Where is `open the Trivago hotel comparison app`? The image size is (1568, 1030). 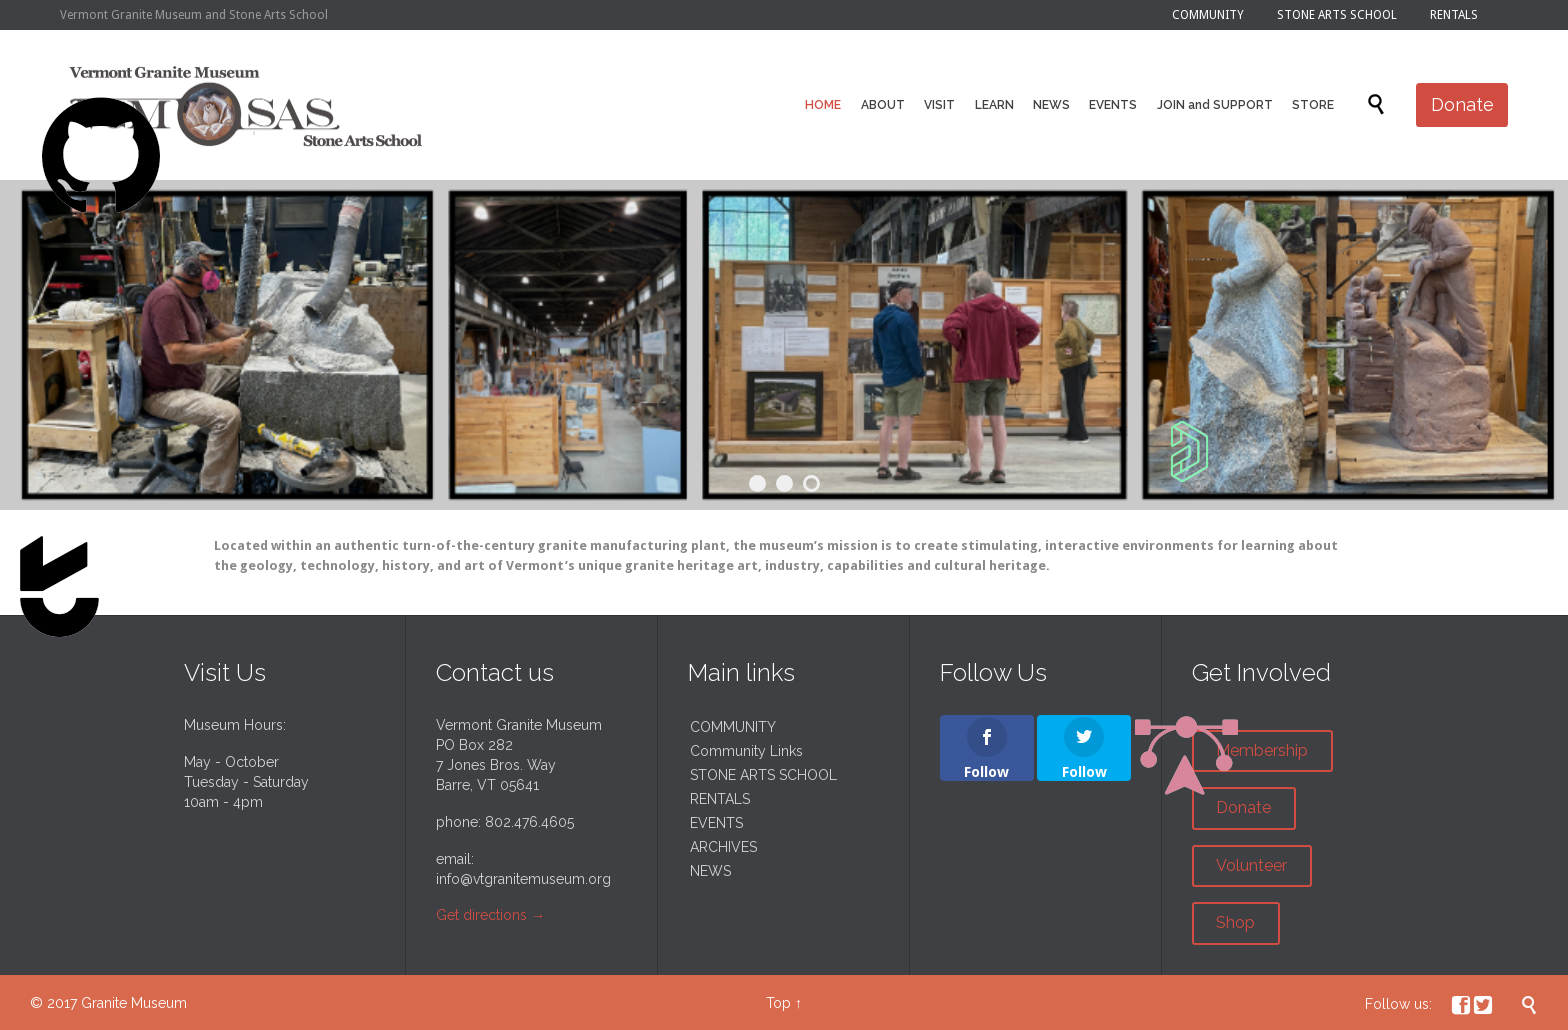 open the Trivago hotel comparison app is located at coordinates (59, 586).